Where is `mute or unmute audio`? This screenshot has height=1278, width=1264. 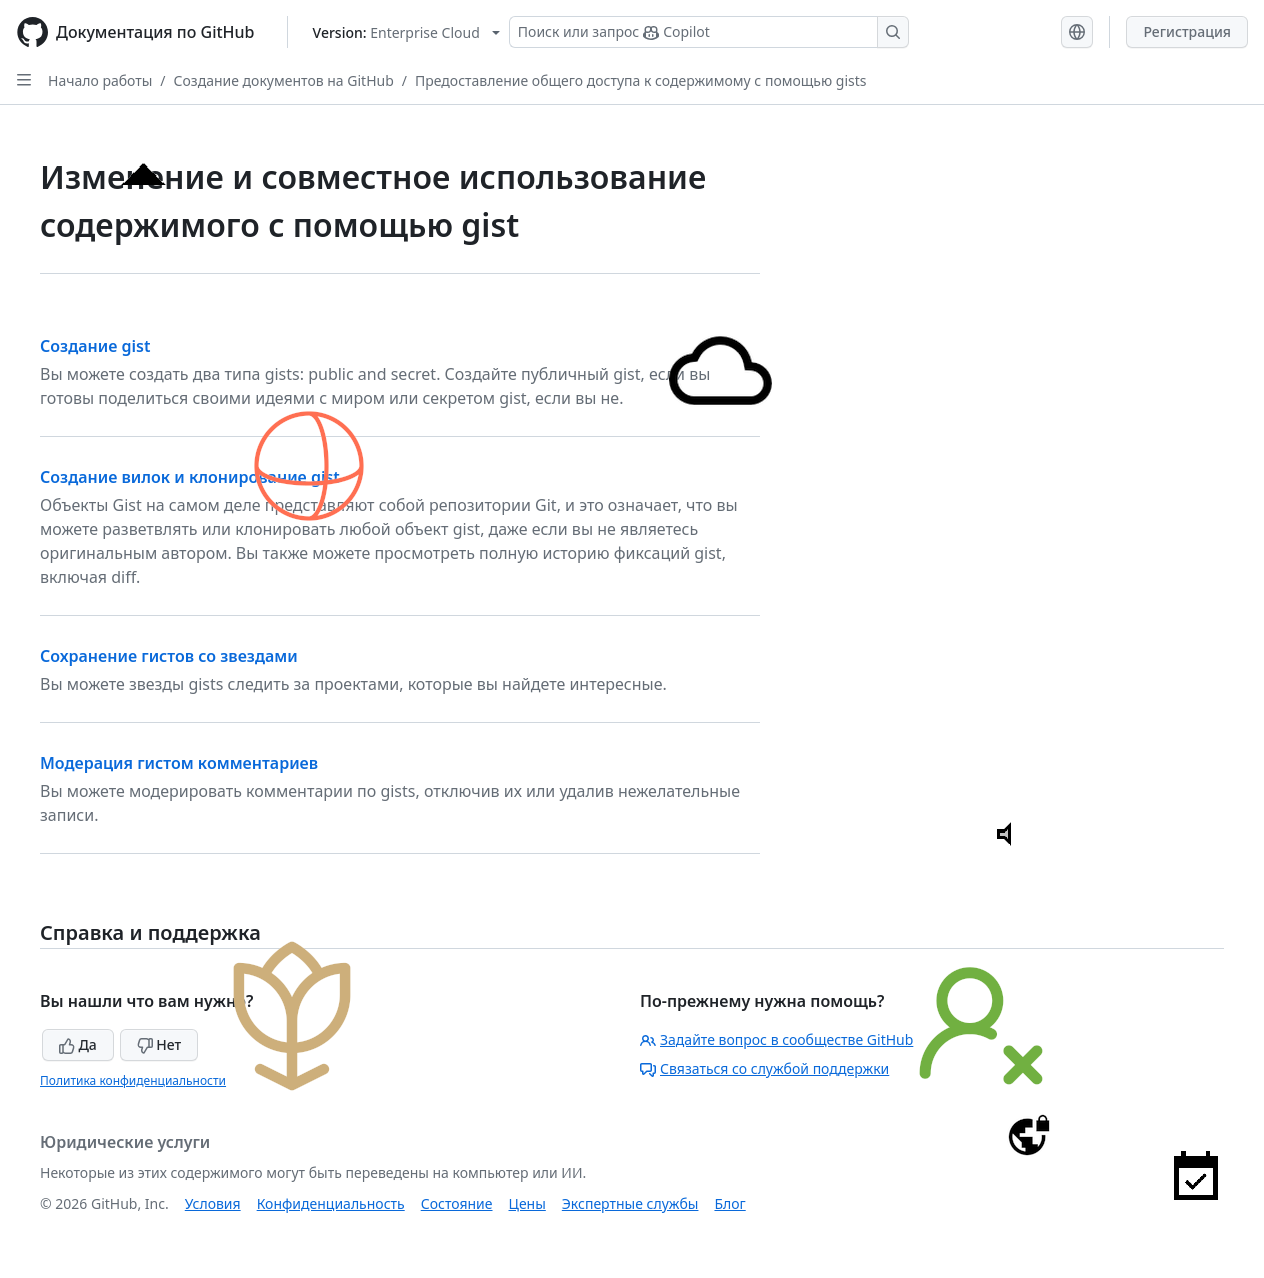
mute or unmute audio is located at coordinates (1005, 834).